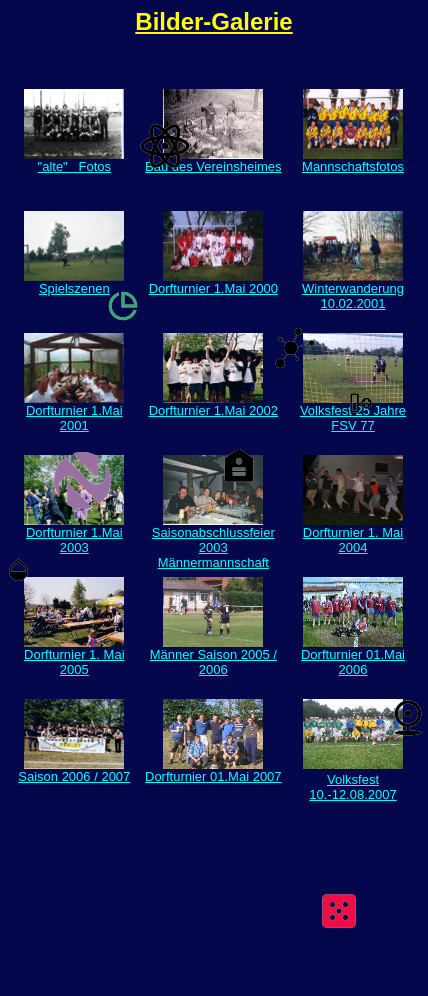 The height and width of the screenshot is (996, 428). What do you see at coordinates (295, 348) in the screenshot?
I see `open icinga monitoring dashboard` at bounding box center [295, 348].